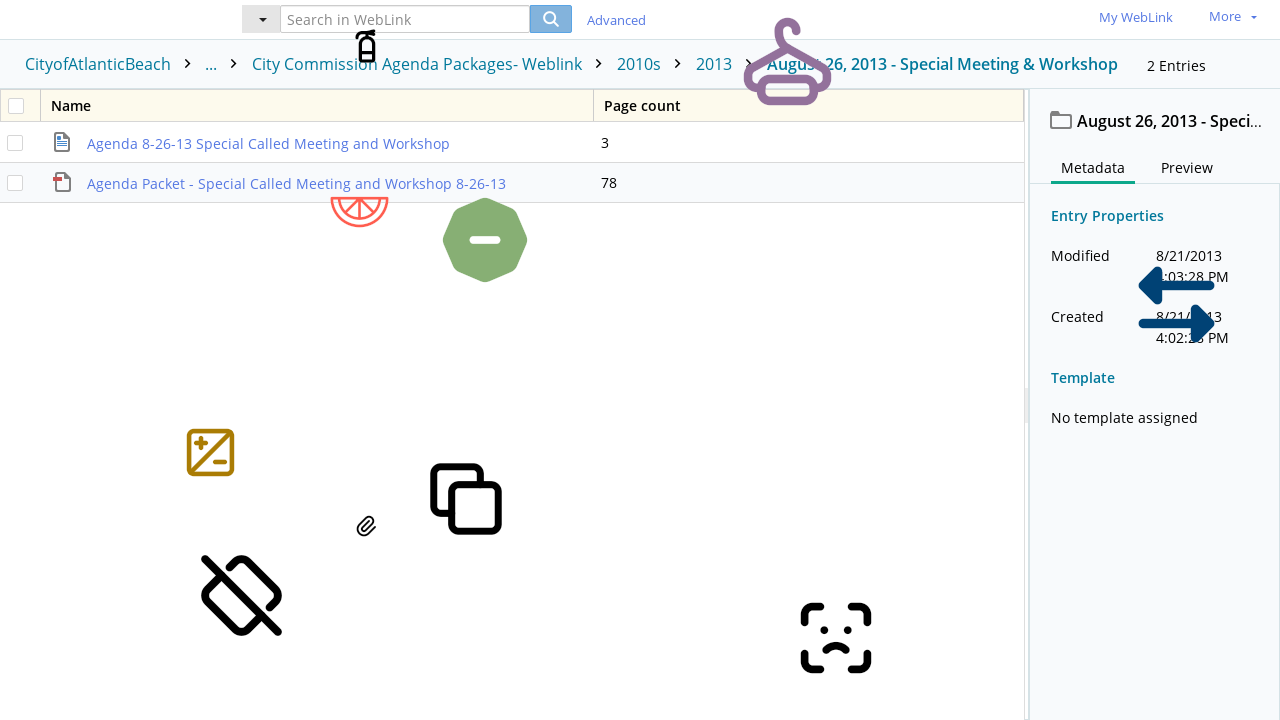 Image resolution: width=1280 pixels, height=720 pixels. I want to click on attach a file to your message, so click(366, 526).